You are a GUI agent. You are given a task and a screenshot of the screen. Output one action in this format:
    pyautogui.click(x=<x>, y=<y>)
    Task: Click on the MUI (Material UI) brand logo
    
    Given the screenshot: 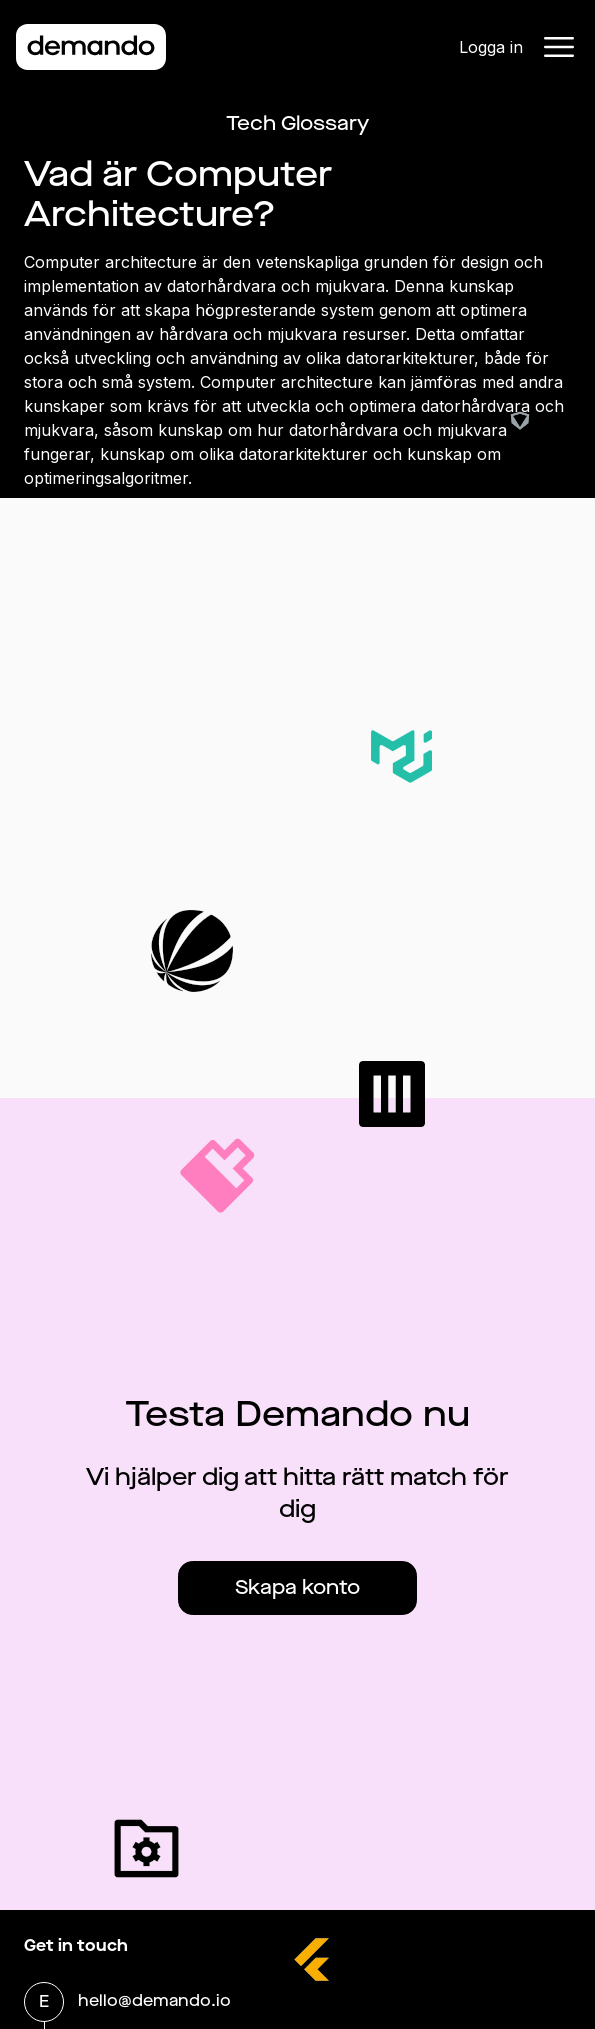 What is the action you would take?
    pyautogui.click(x=401, y=756)
    